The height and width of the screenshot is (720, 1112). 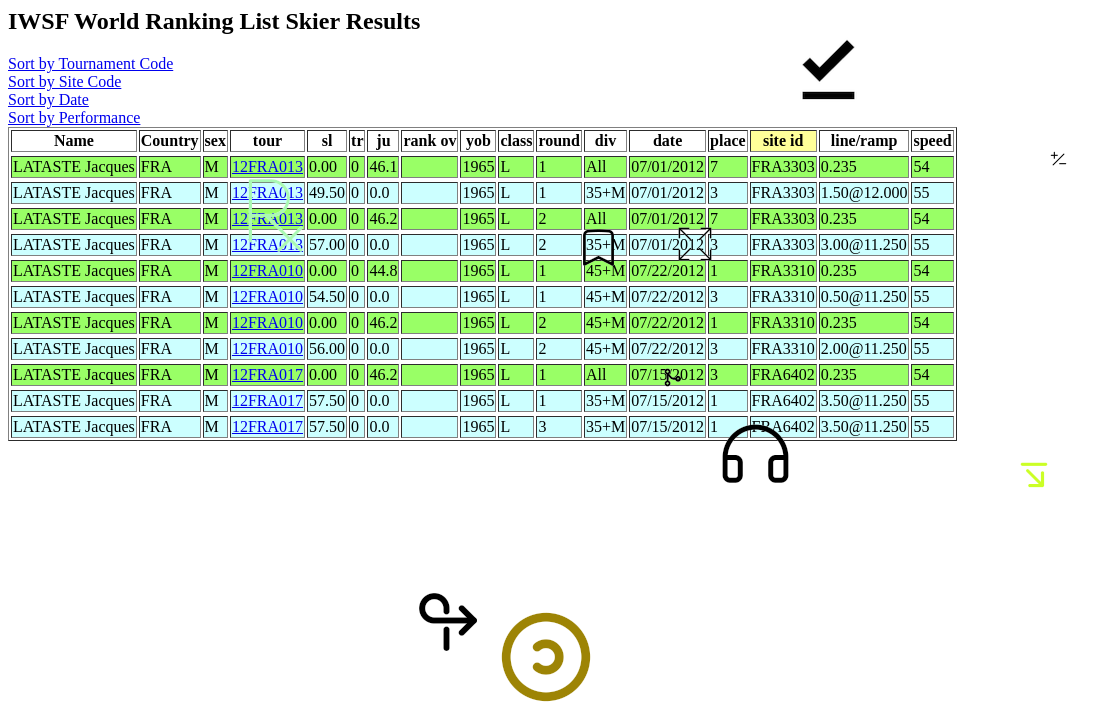 I want to click on merge branches in version control, so click(x=671, y=377).